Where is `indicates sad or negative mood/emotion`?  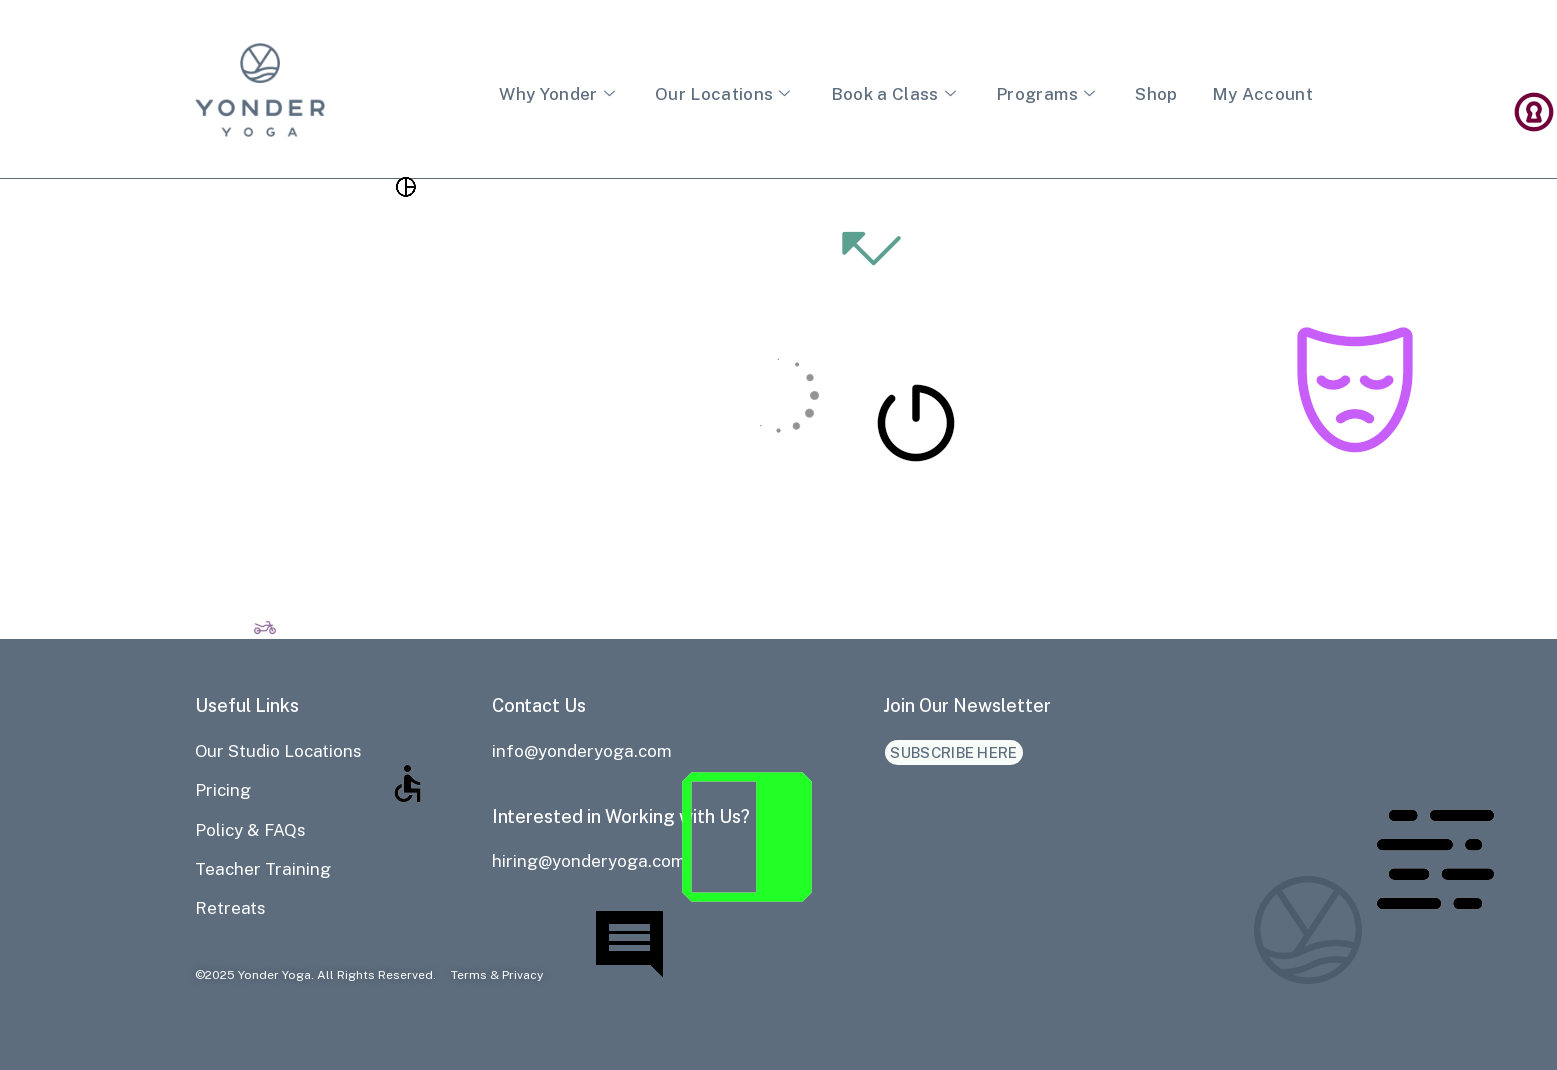
indicates sad or negative mood/emotion is located at coordinates (1355, 385).